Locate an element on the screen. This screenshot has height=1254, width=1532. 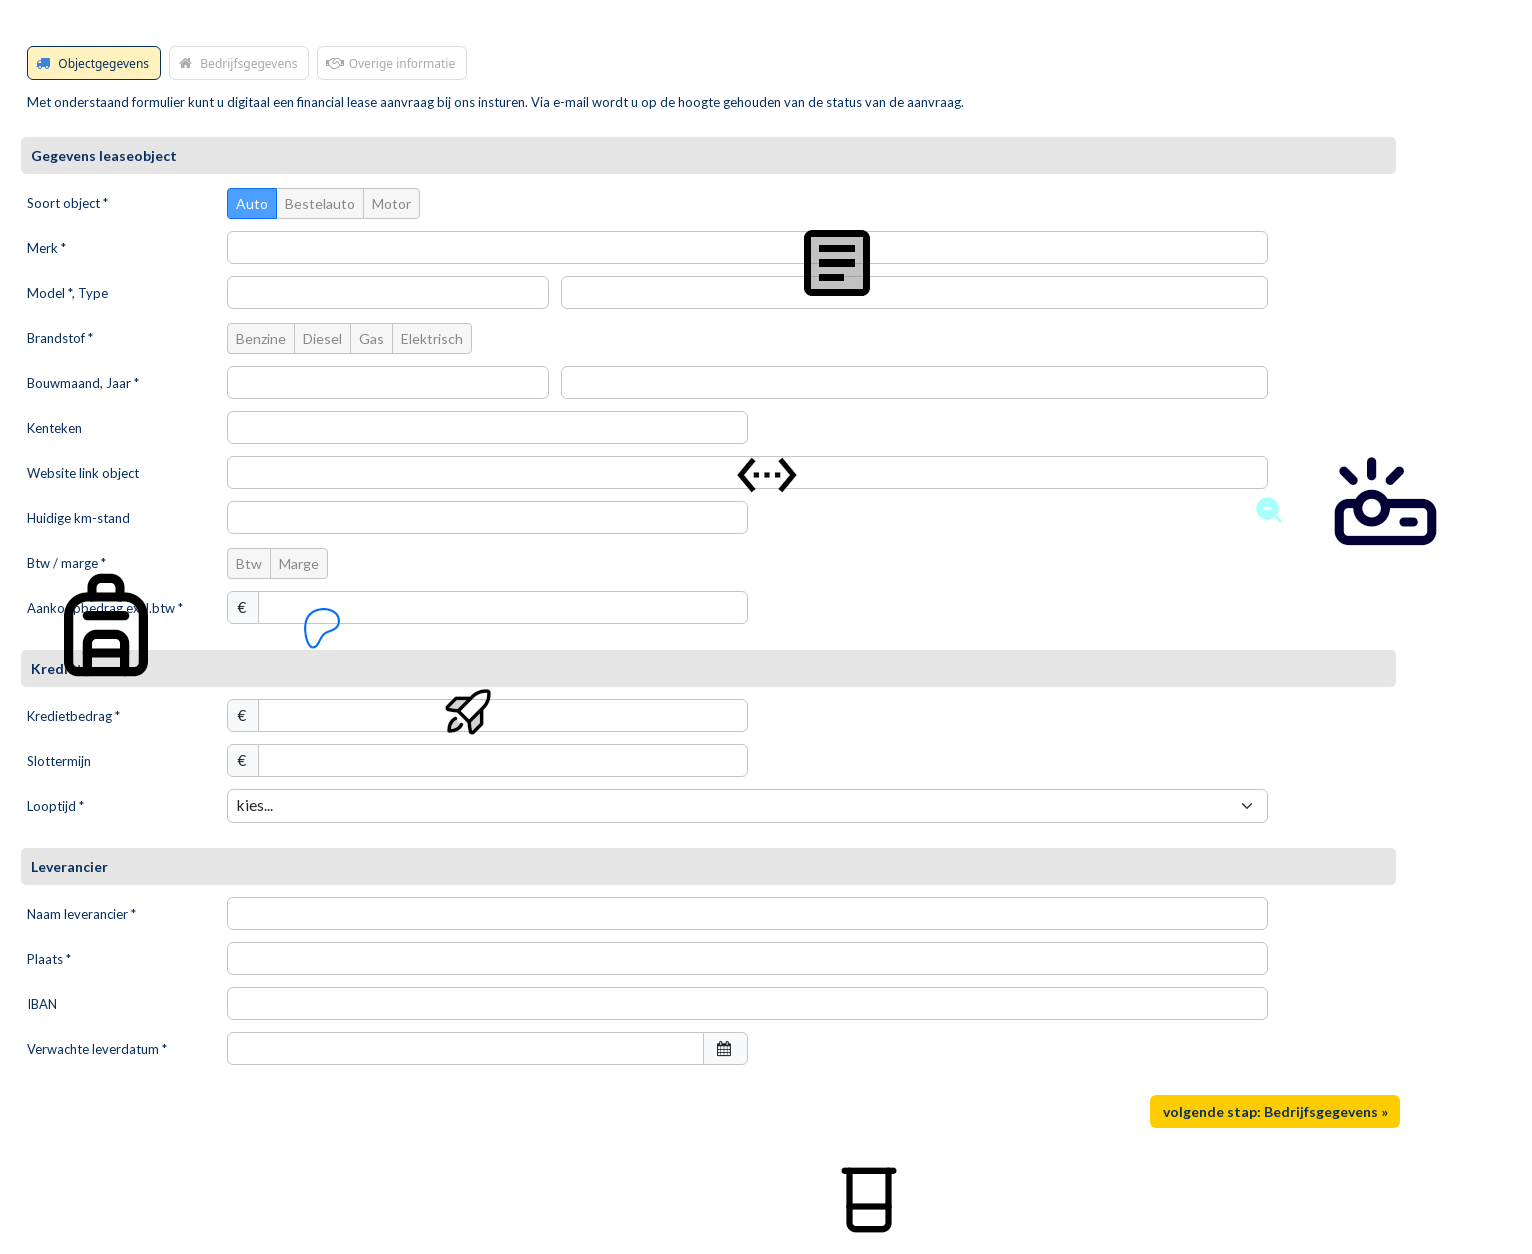
launch or deploy a project is located at coordinates (469, 711).